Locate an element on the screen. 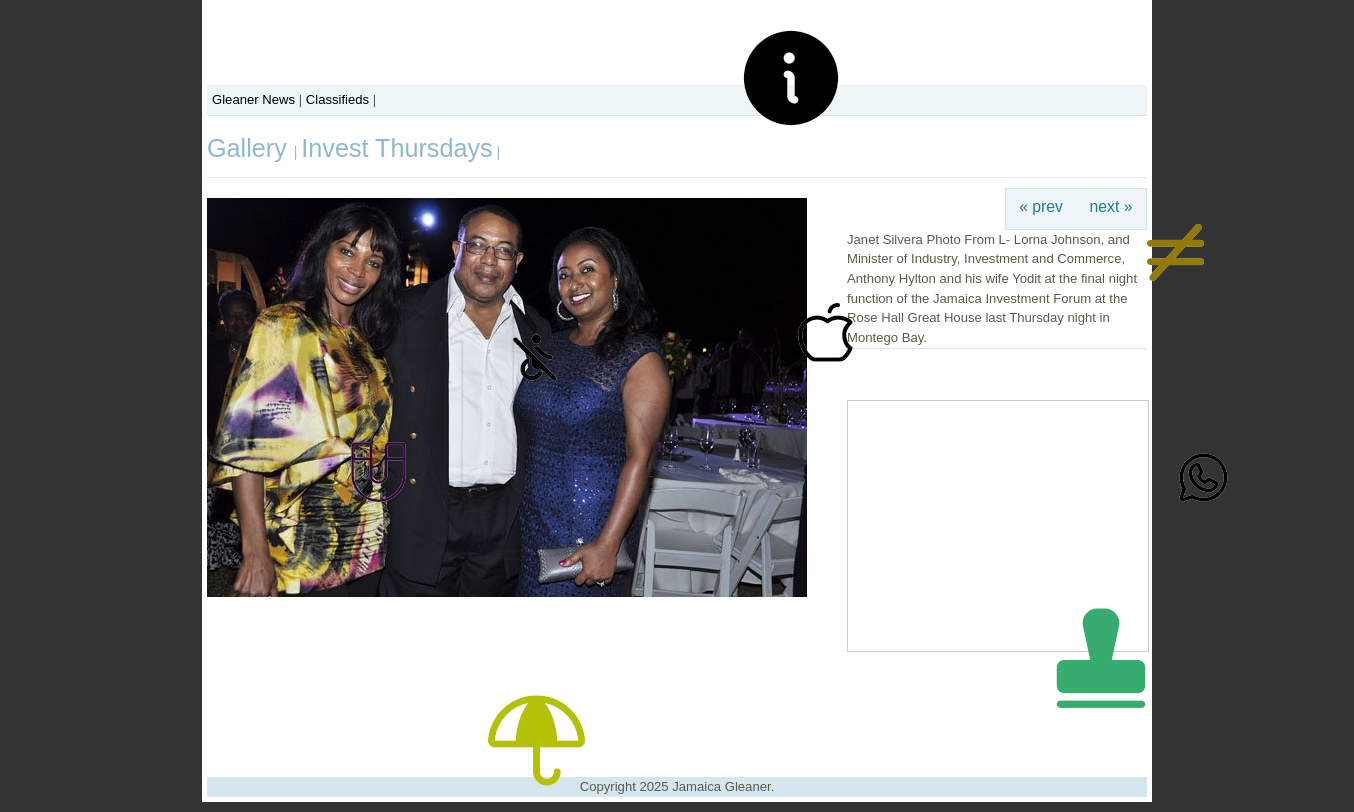 The image size is (1354, 812). sign in with Apple is located at coordinates (827, 336).